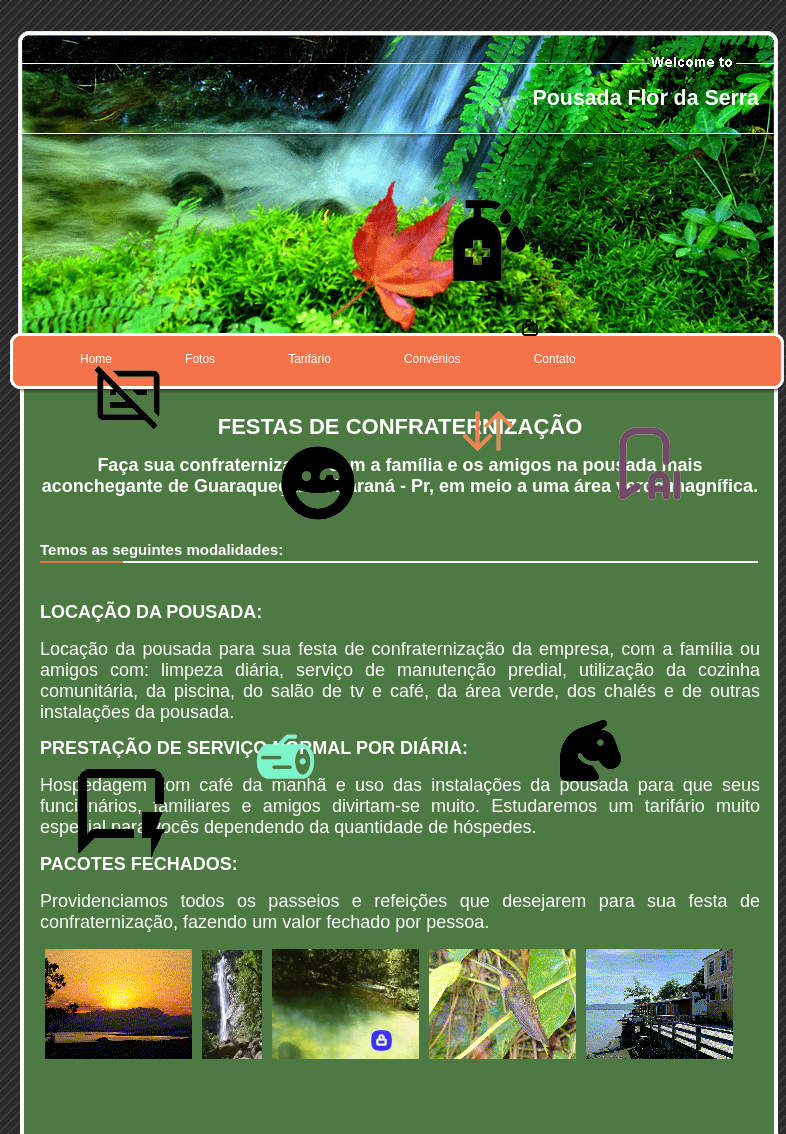 This screenshot has width=786, height=1134. Describe the element at coordinates (485, 240) in the screenshot. I see `access hand sanitizer station location` at that location.